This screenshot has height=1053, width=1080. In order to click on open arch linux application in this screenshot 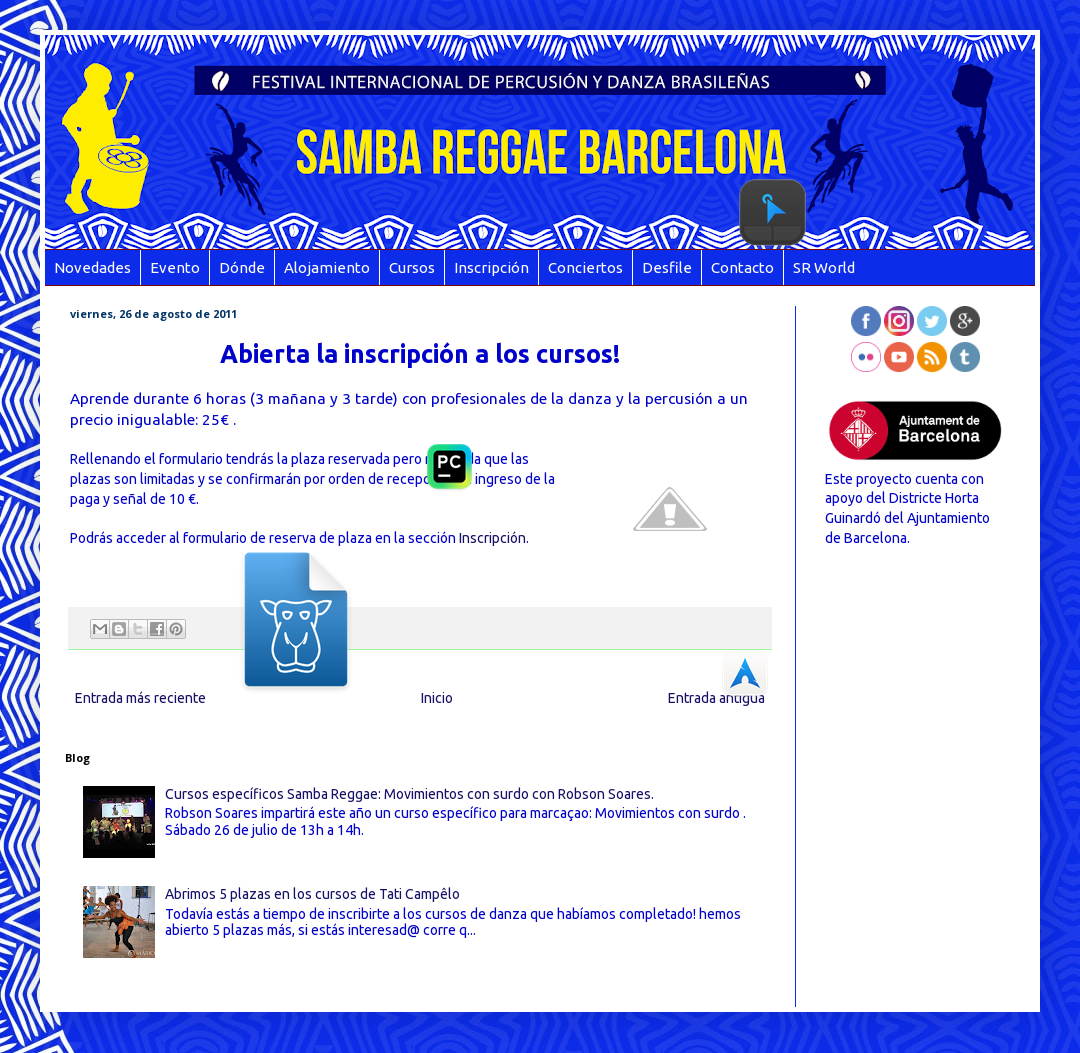, I will do `click(745, 673)`.